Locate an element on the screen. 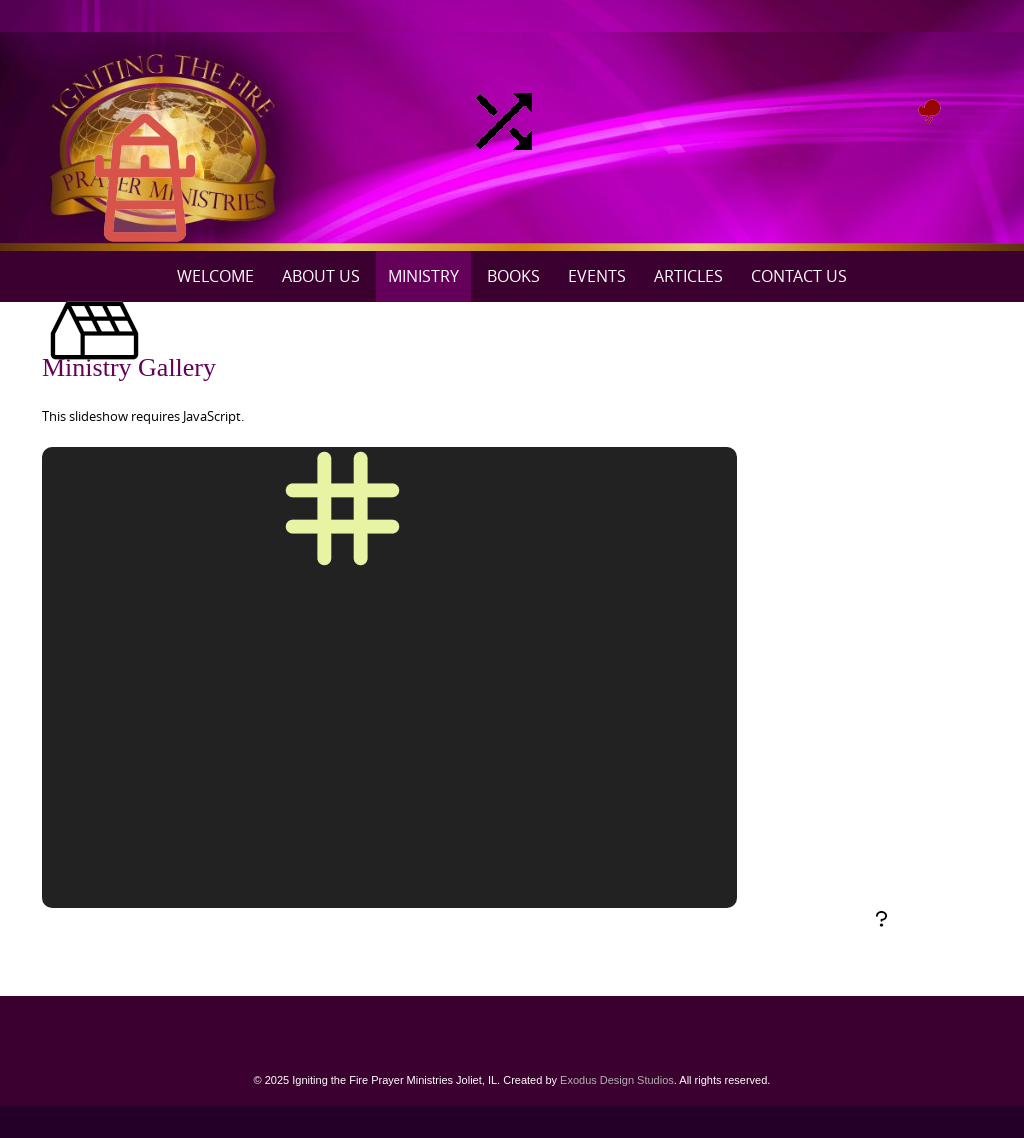  shuffle playlist or queue order is located at coordinates (503, 121).